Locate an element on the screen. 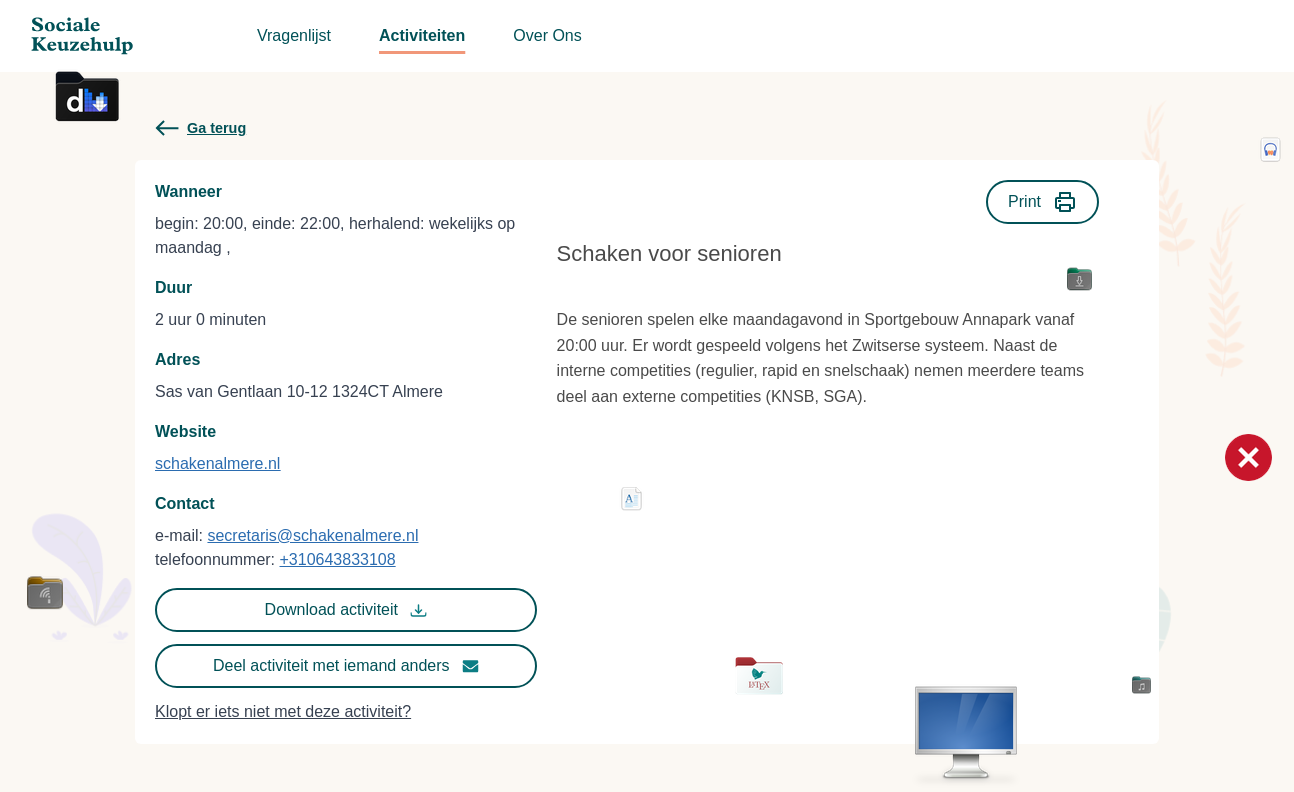  open your insync synced folder is located at coordinates (45, 592).